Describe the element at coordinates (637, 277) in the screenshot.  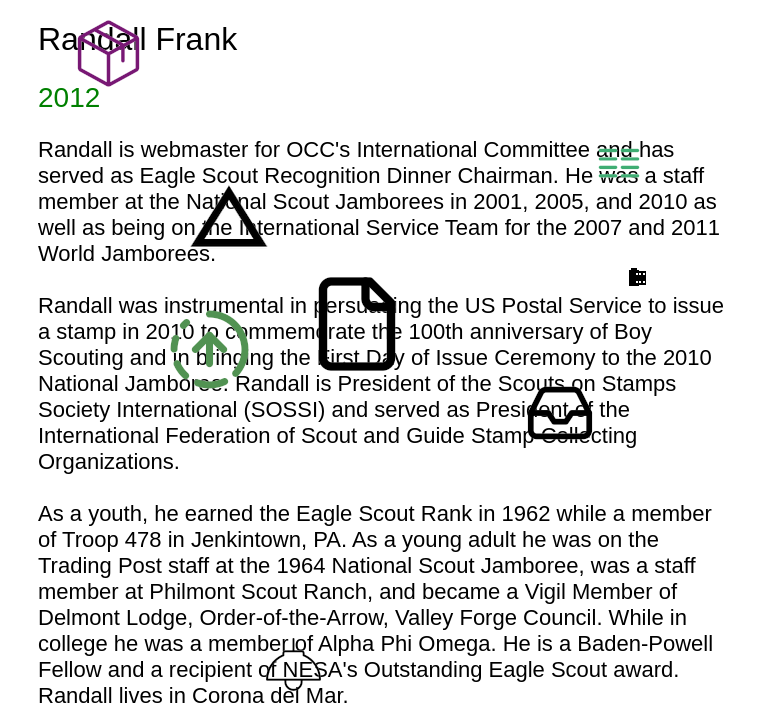
I see `access camera roll or photo gallery` at that location.